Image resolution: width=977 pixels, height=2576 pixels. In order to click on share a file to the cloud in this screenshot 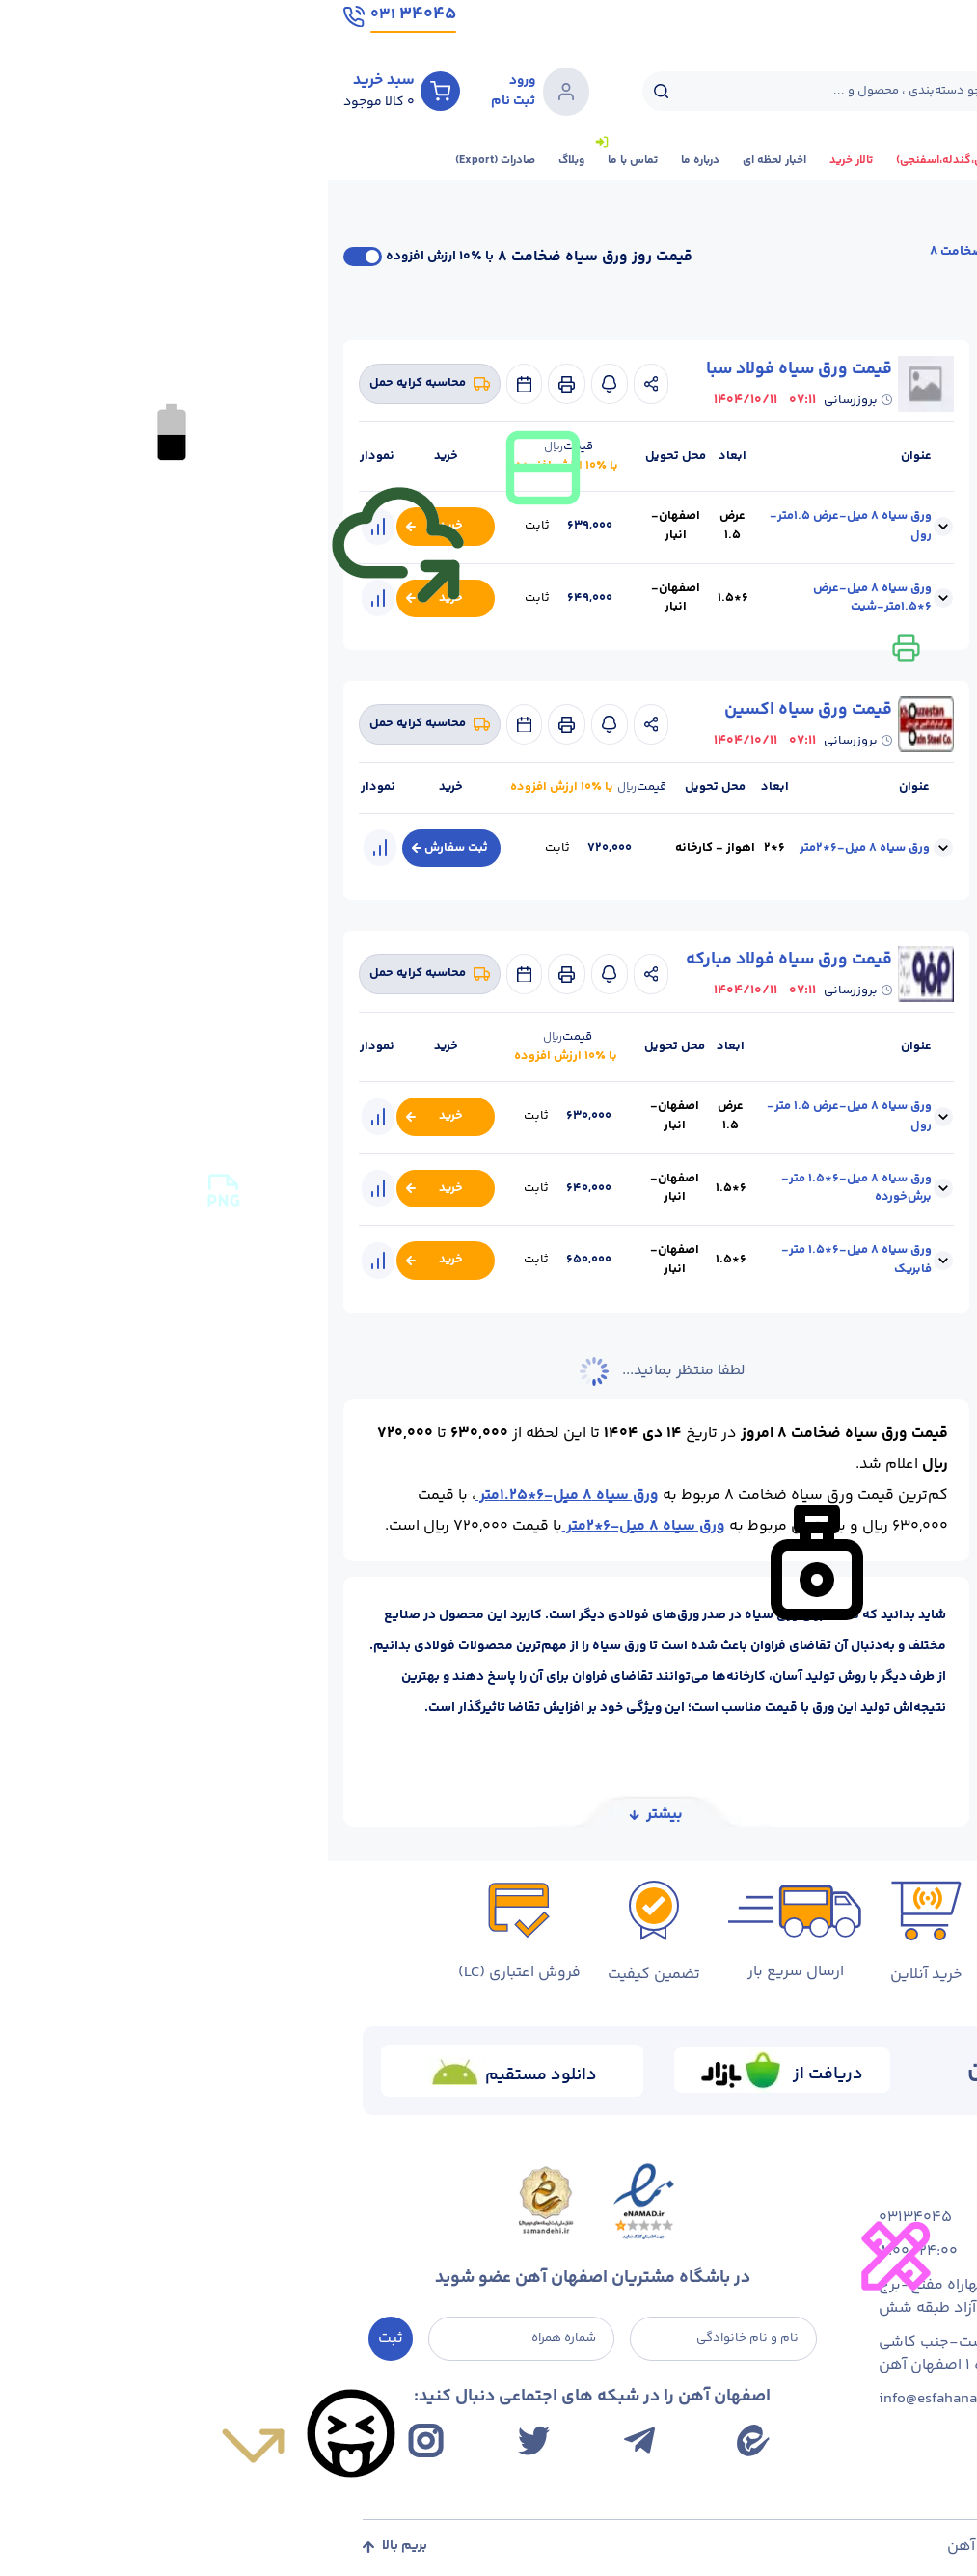, I will do `click(398, 535)`.